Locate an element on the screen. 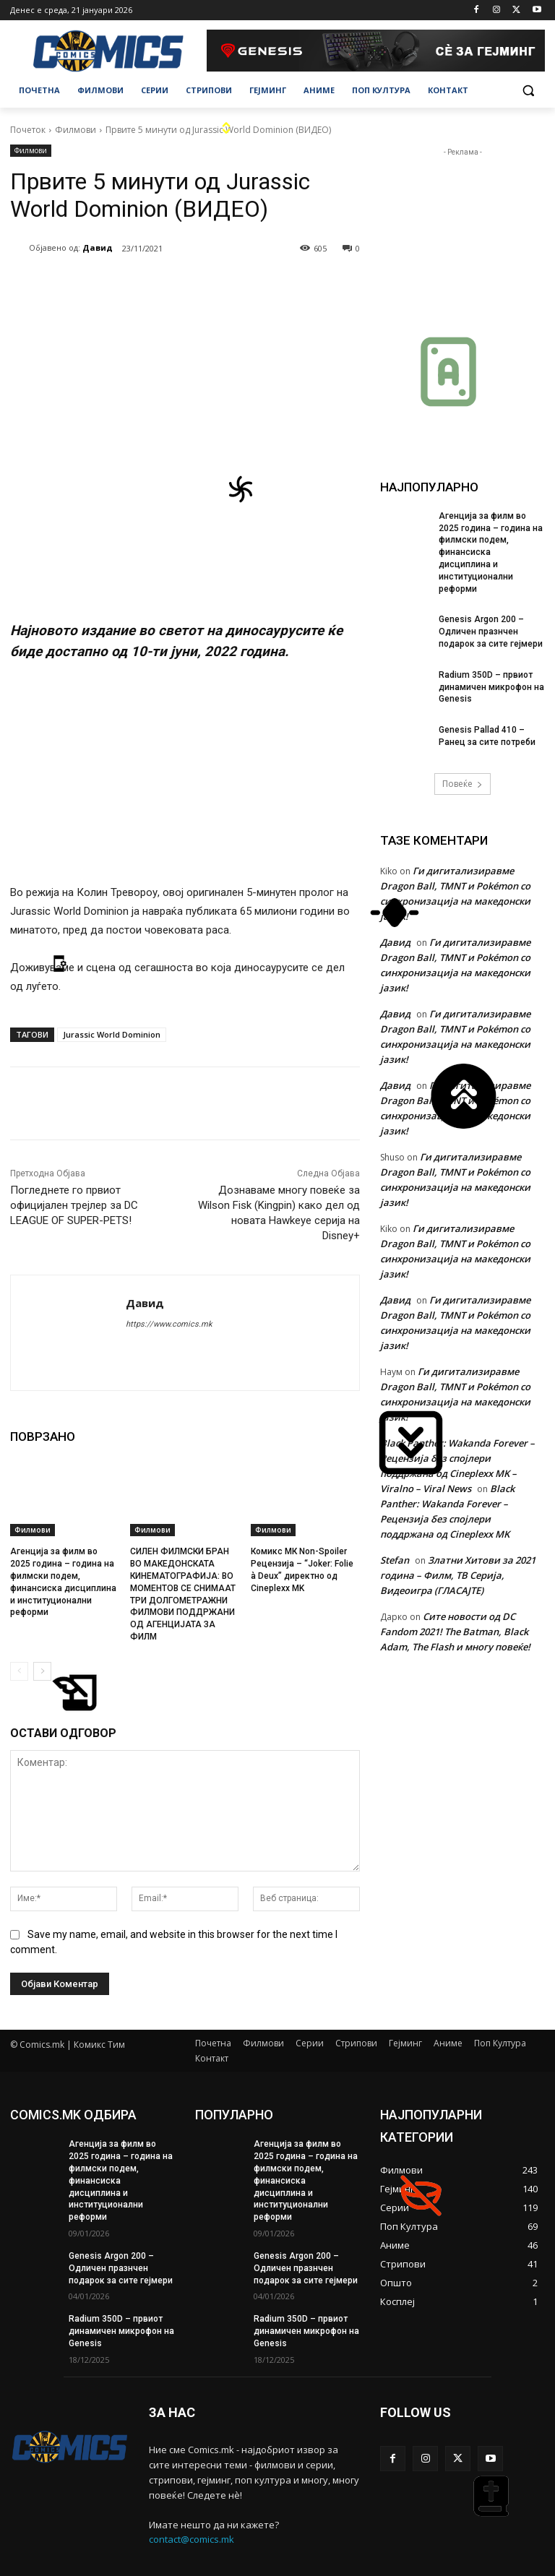  3D rendering or hemisphere view disabled is located at coordinates (421, 2195).